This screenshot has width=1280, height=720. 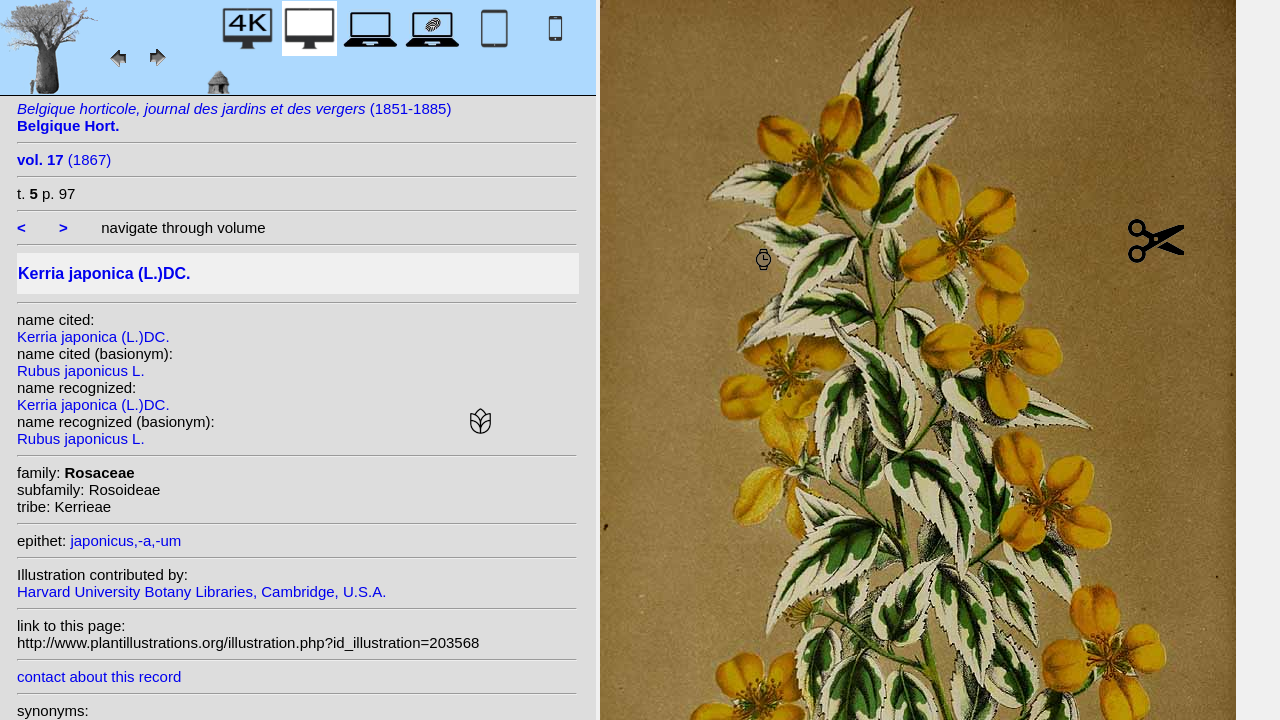 What do you see at coordinates (1156, 241) in the screenshot?
I see `cut selected text or content` at bounding box center [1156, 241].